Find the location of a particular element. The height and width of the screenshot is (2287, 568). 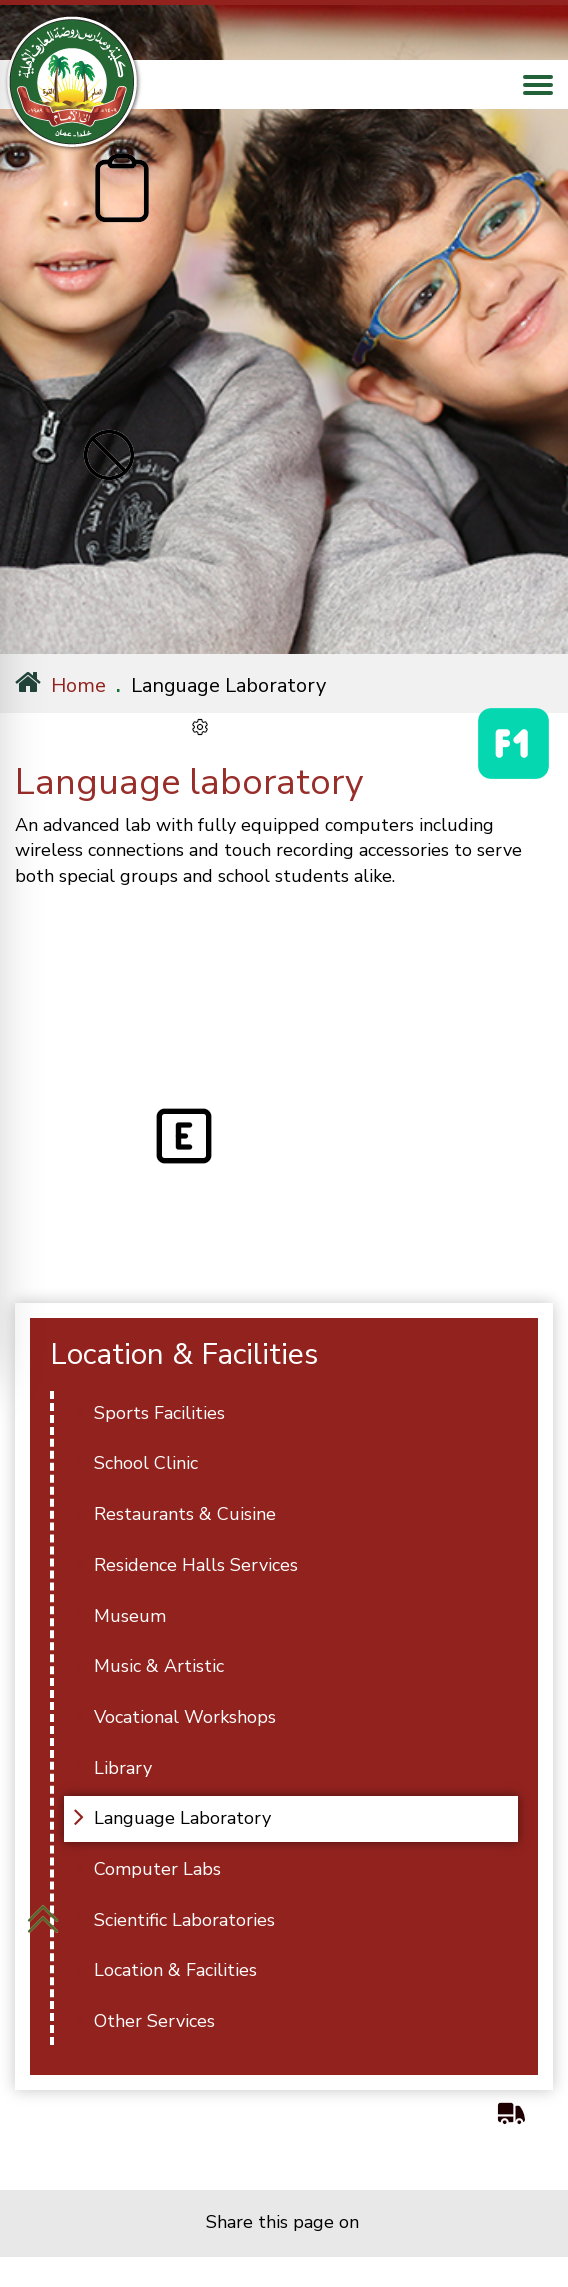

copy to clipboard is located at coordinates (122, 188).